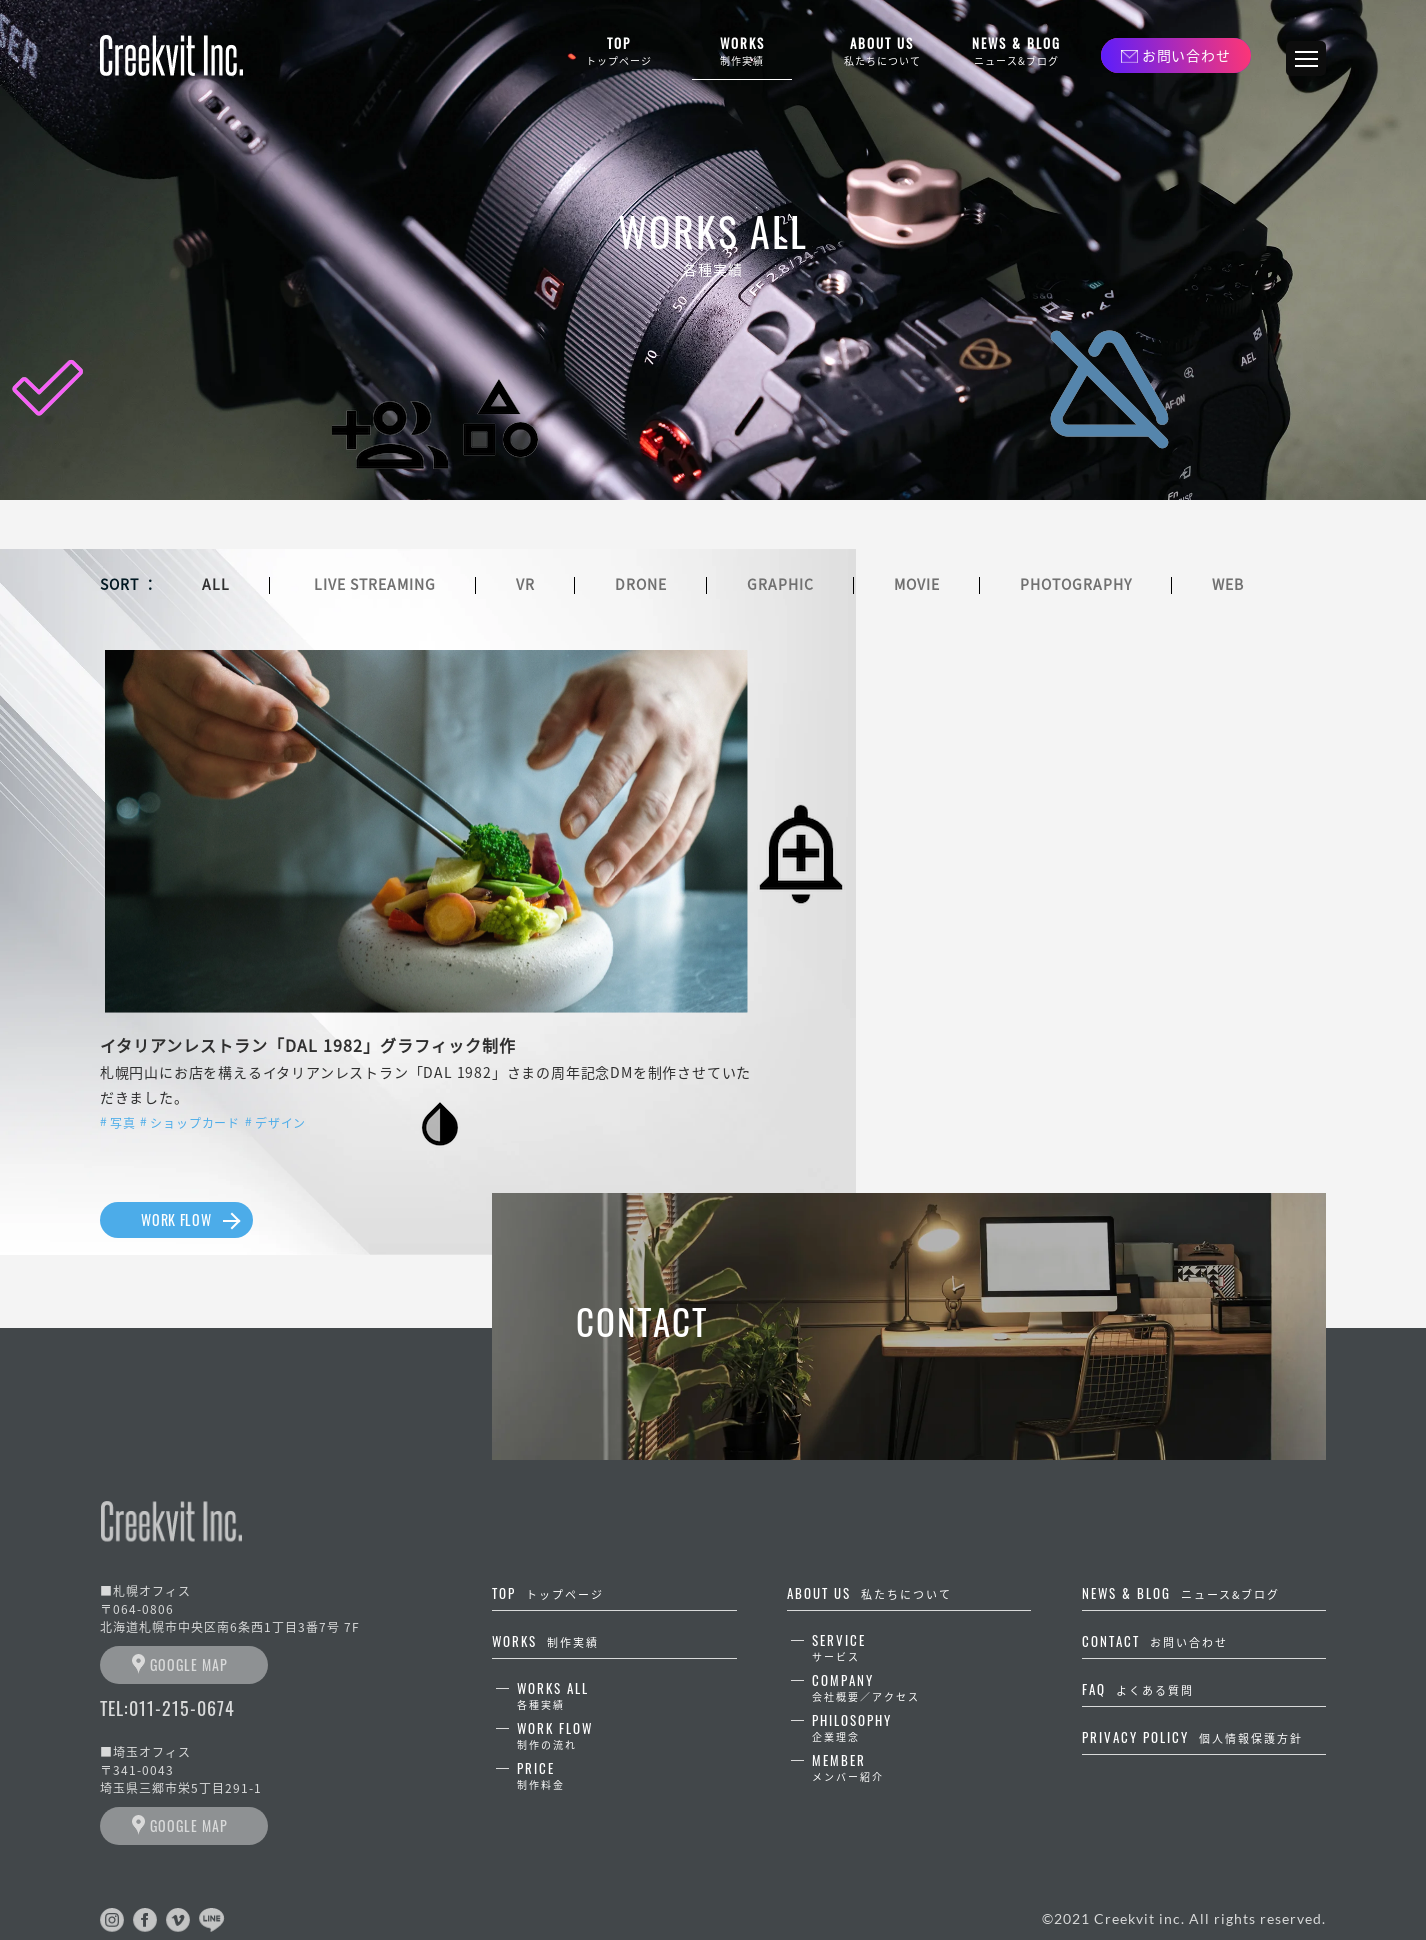 The height and width of the screenshot is (1940, 1426). Describe the element at coordinates (499, 418) in the screenshot. I see `browse or filter by category` at that location.